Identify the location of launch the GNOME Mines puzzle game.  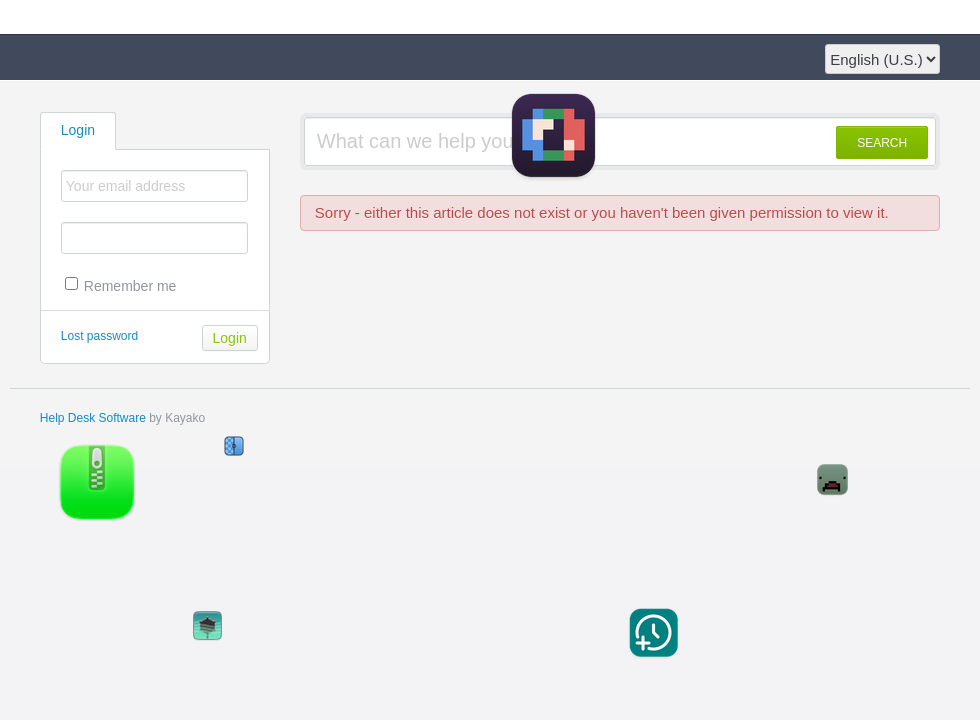
(207, 625).